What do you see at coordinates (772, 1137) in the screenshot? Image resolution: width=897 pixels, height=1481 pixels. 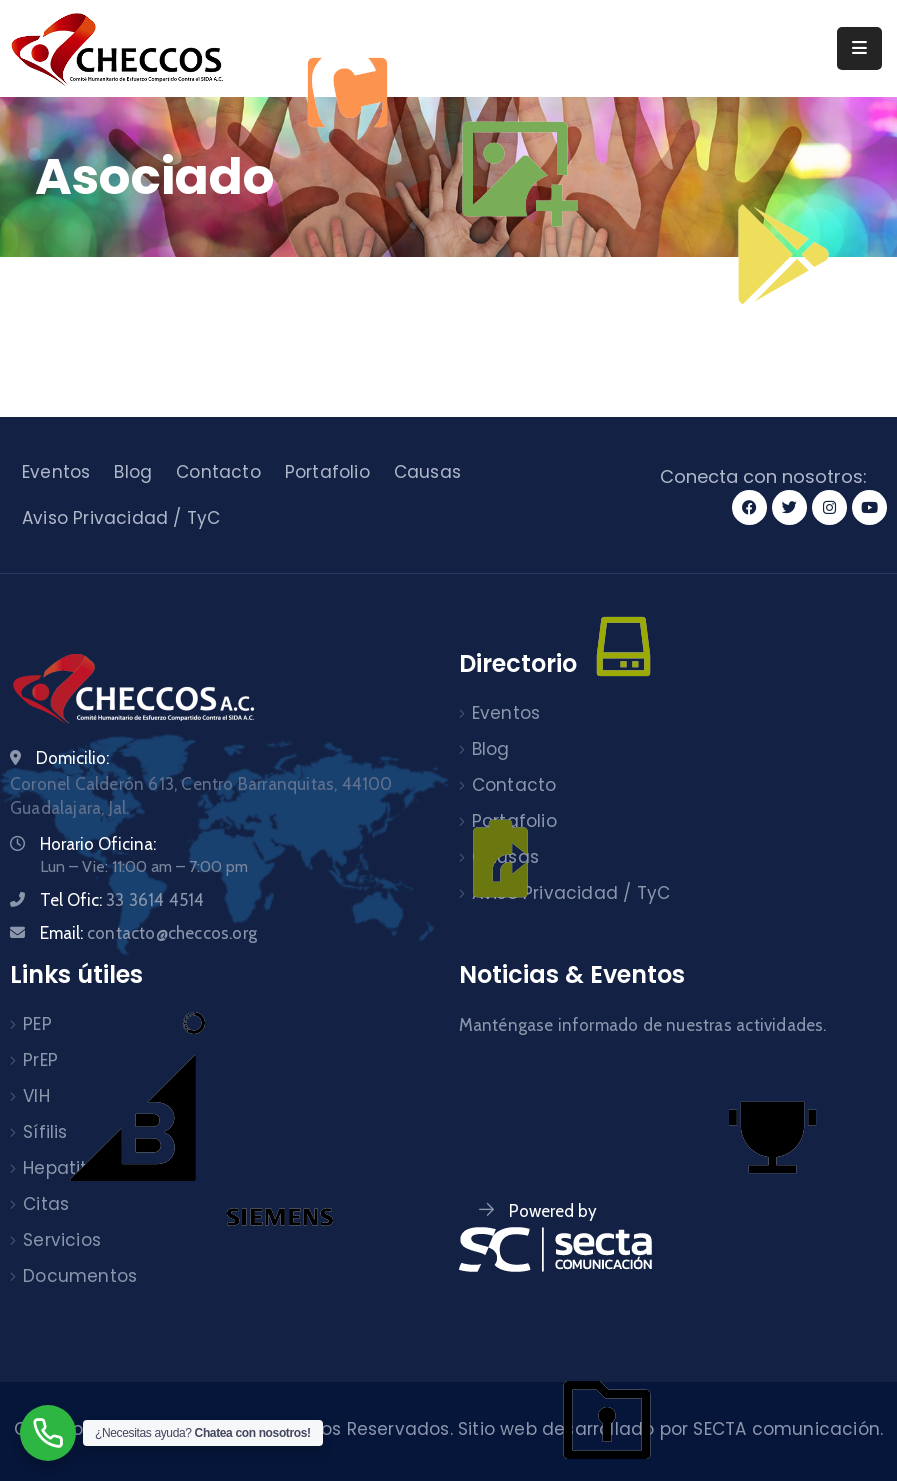 I see `view achievements or awards` at bounding box center [772, 1137].